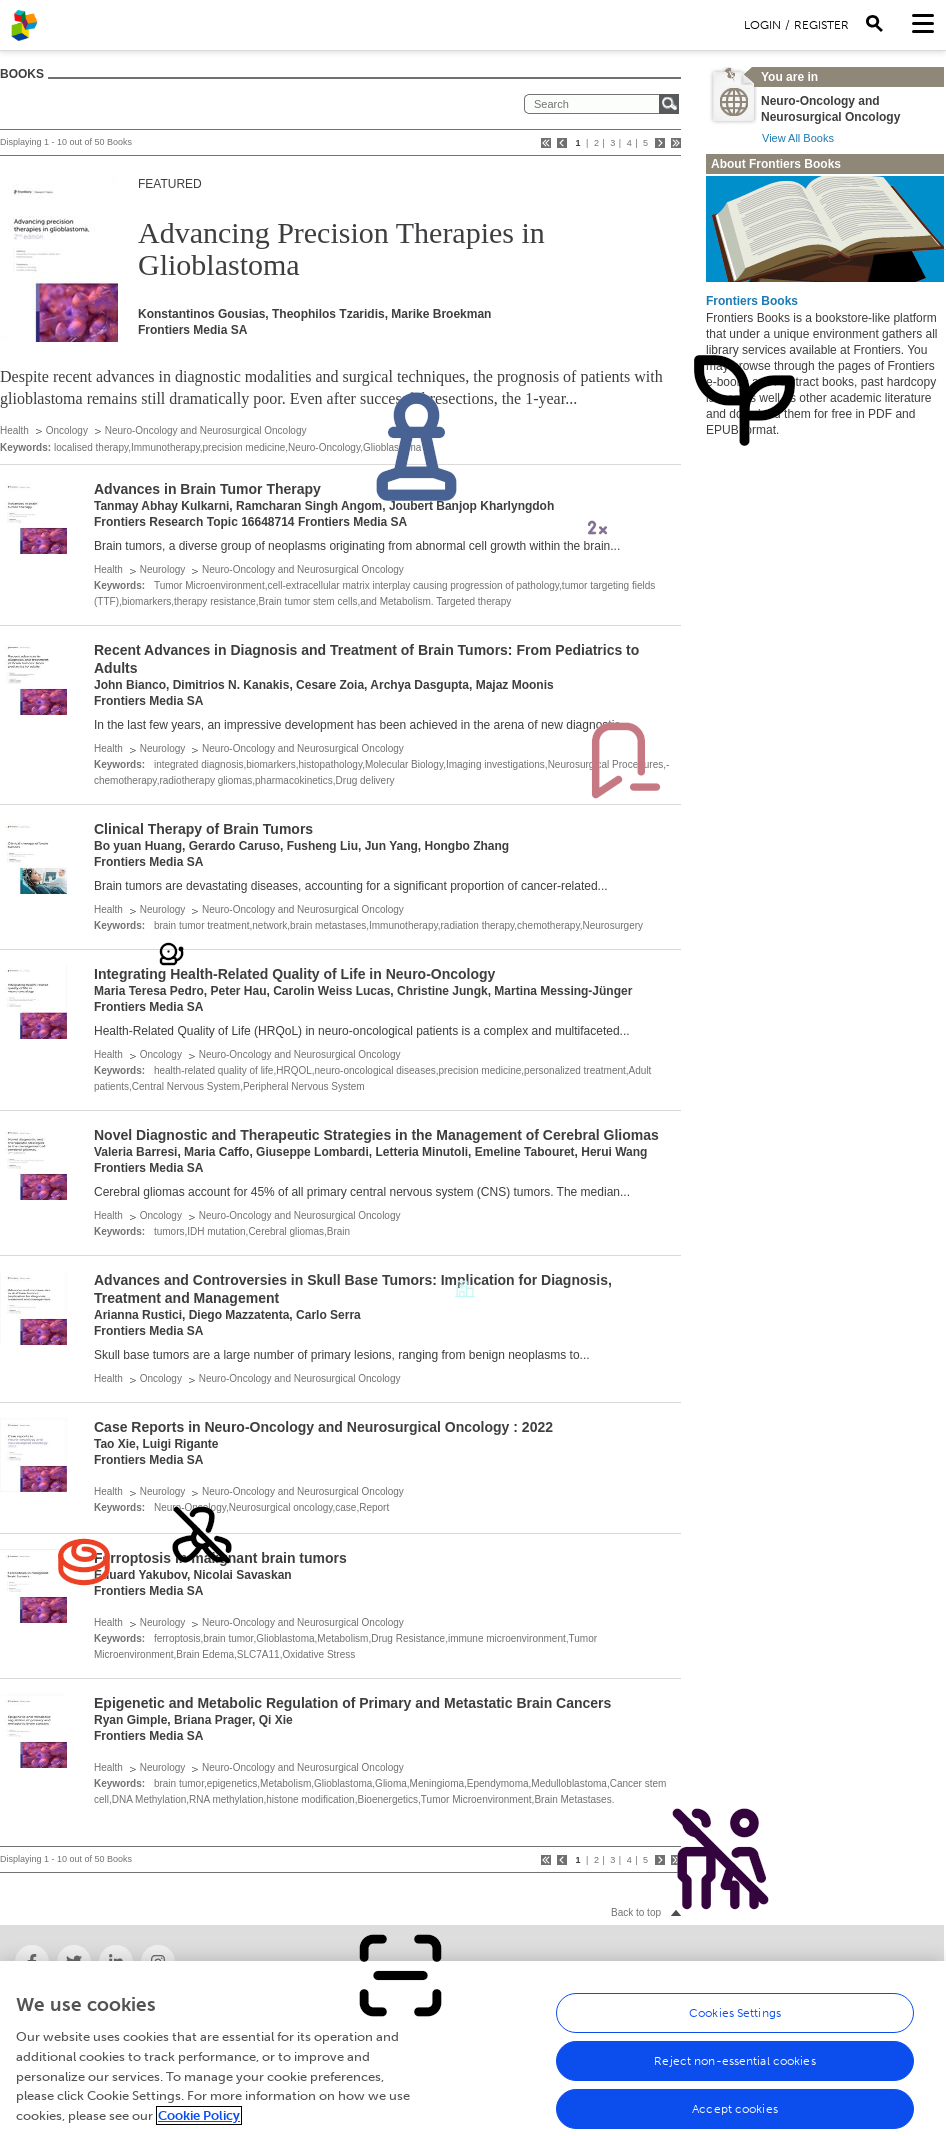 Image resolution: width=946 pixels, height=2136 pixels. I want to click on view plant care or gardening features, so click(744, 400).